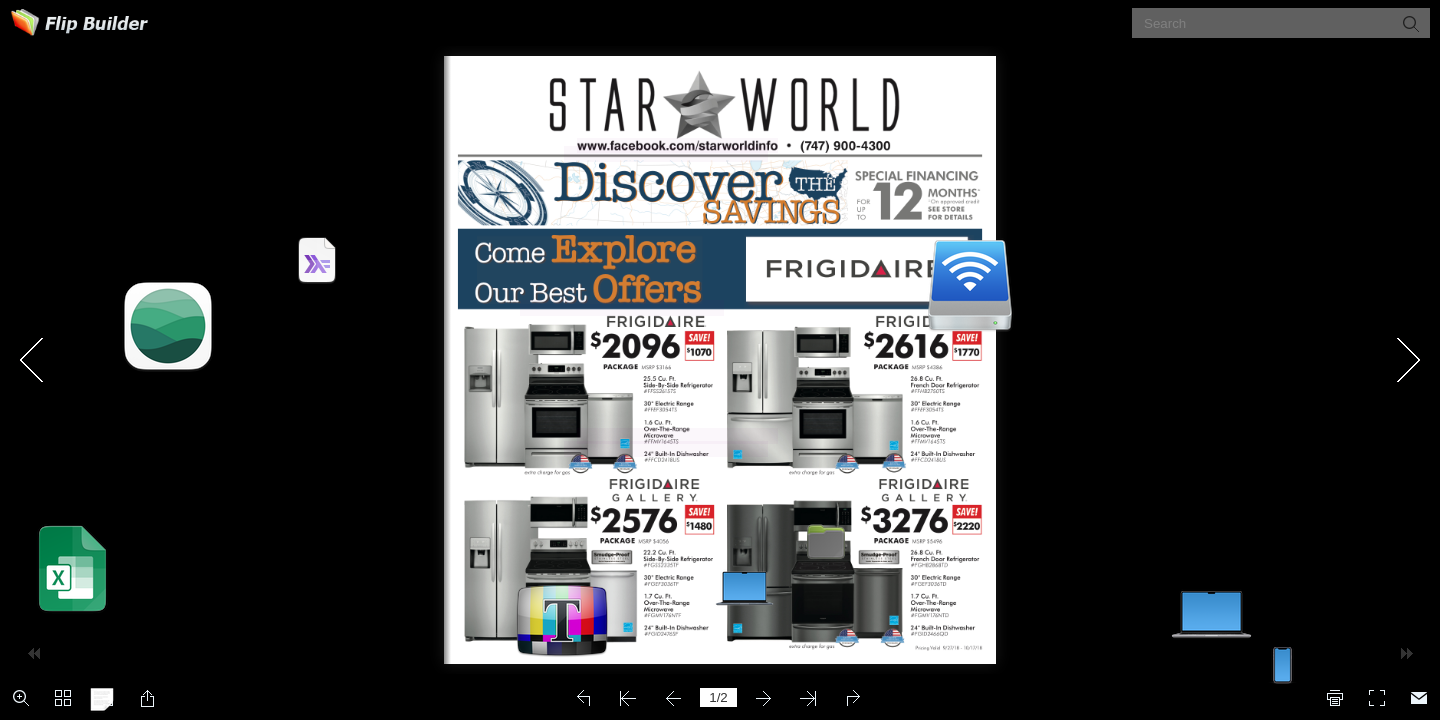  I want to click on access wireless network storage, so click(970, 287).